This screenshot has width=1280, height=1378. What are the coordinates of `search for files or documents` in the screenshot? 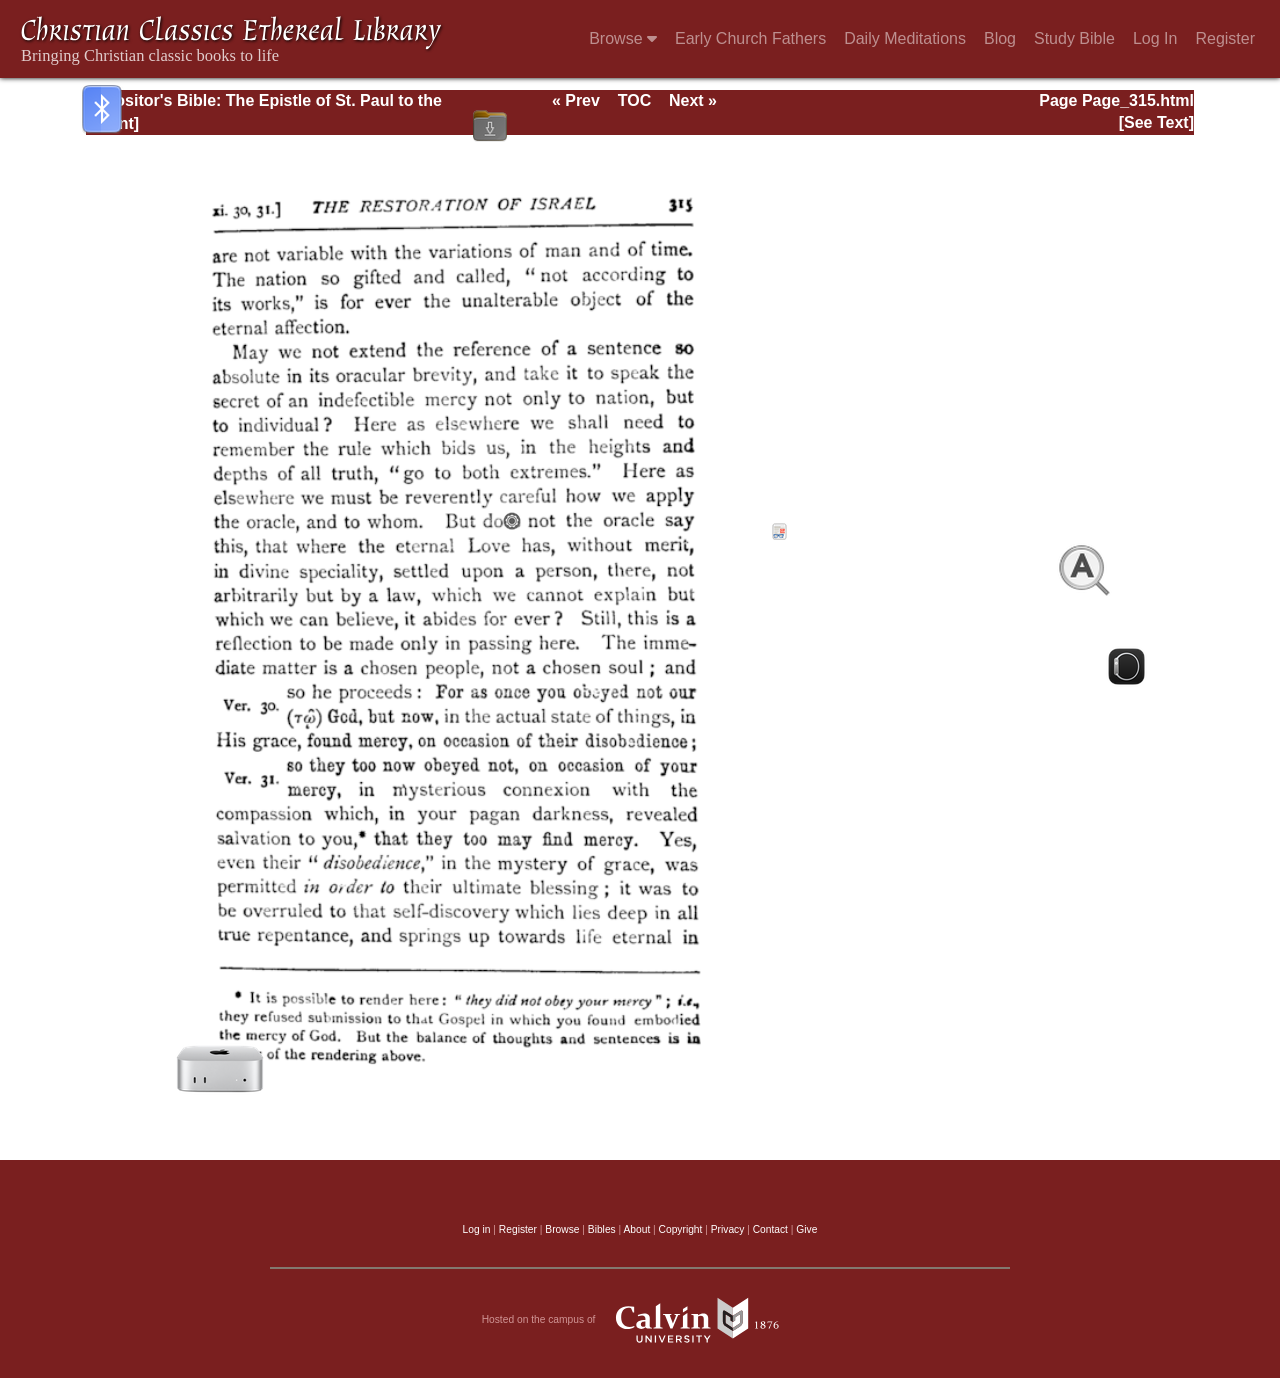 It's located at (1084, 570).